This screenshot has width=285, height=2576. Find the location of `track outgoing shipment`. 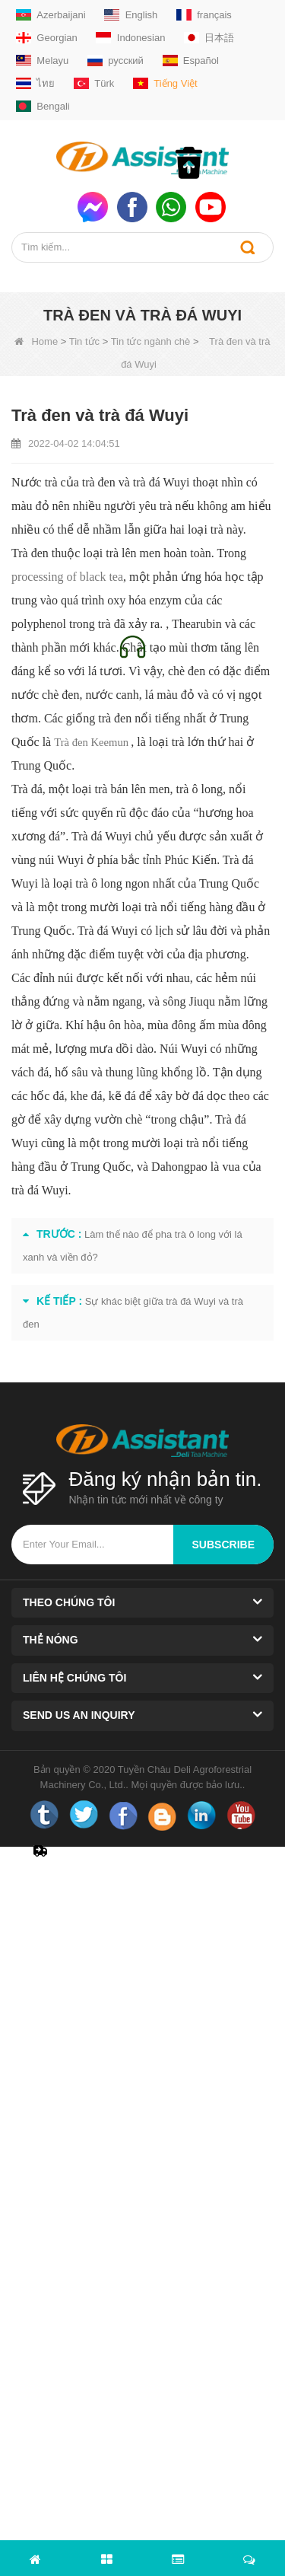

track outgoing shipment is located at coordinates (40, 1851).